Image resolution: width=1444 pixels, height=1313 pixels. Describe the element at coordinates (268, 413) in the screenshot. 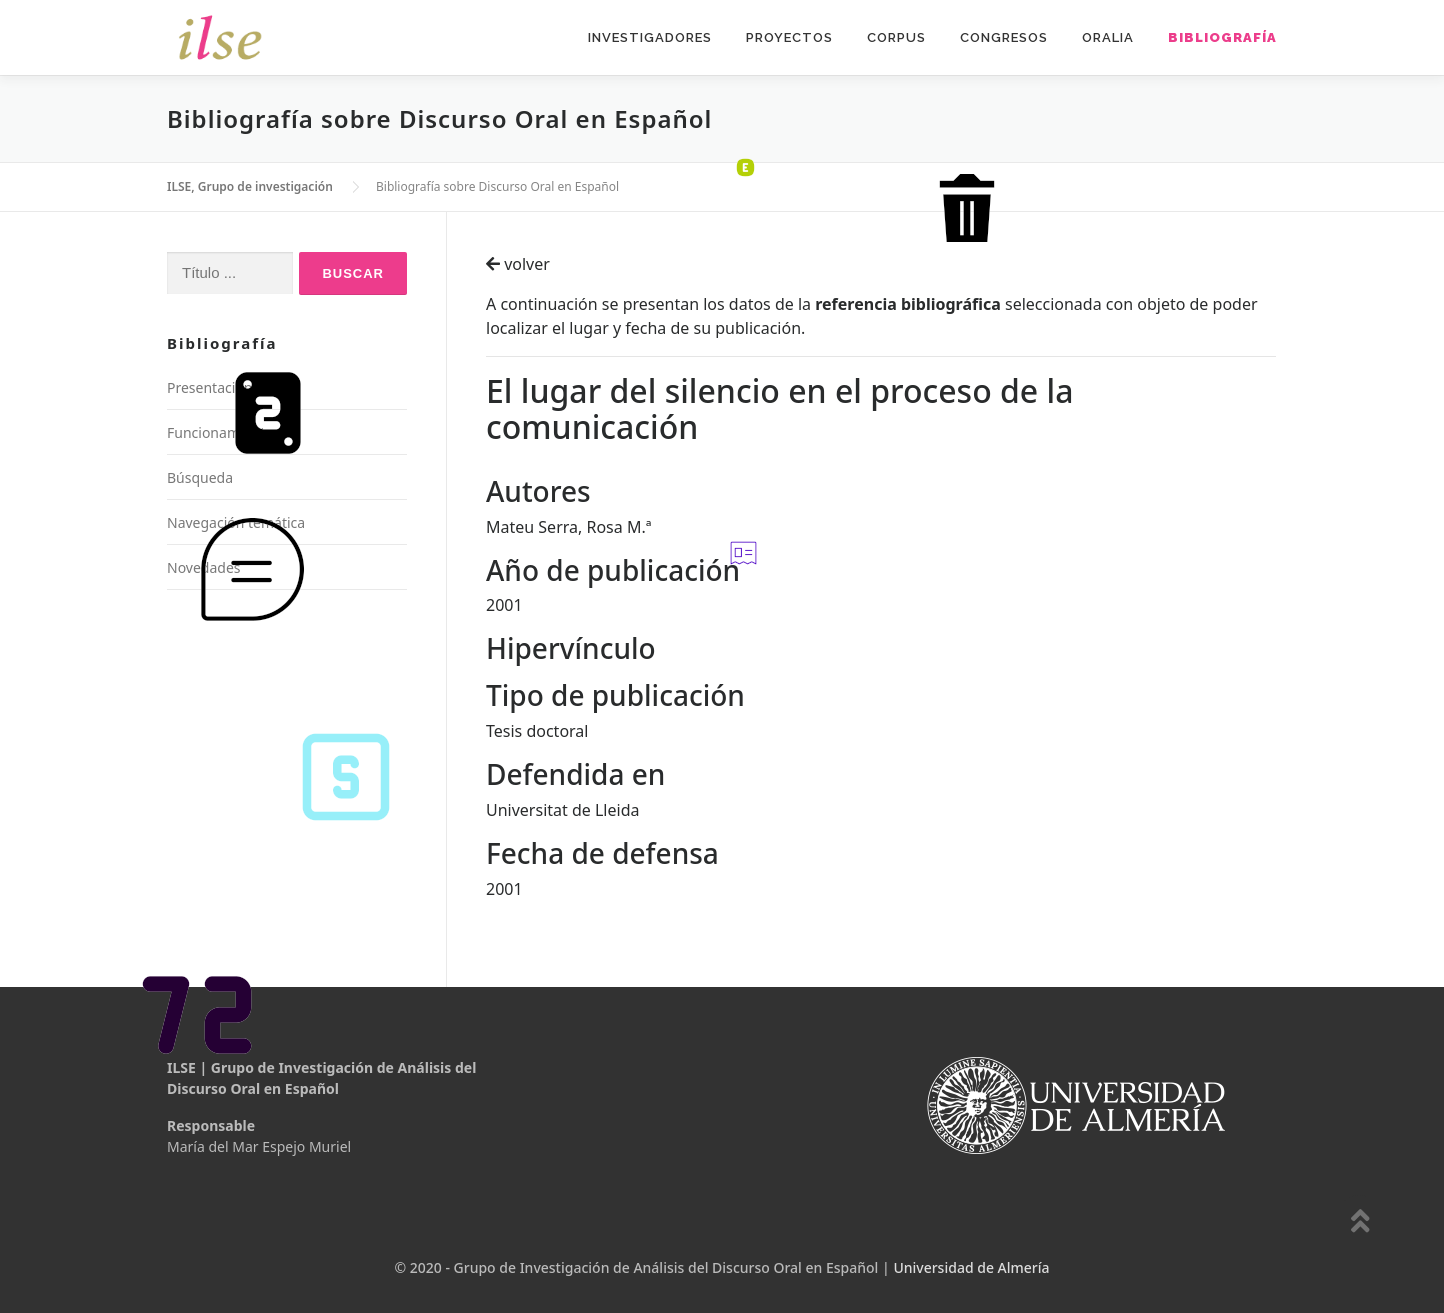

I see `a playing card showing the number 2` at that location.